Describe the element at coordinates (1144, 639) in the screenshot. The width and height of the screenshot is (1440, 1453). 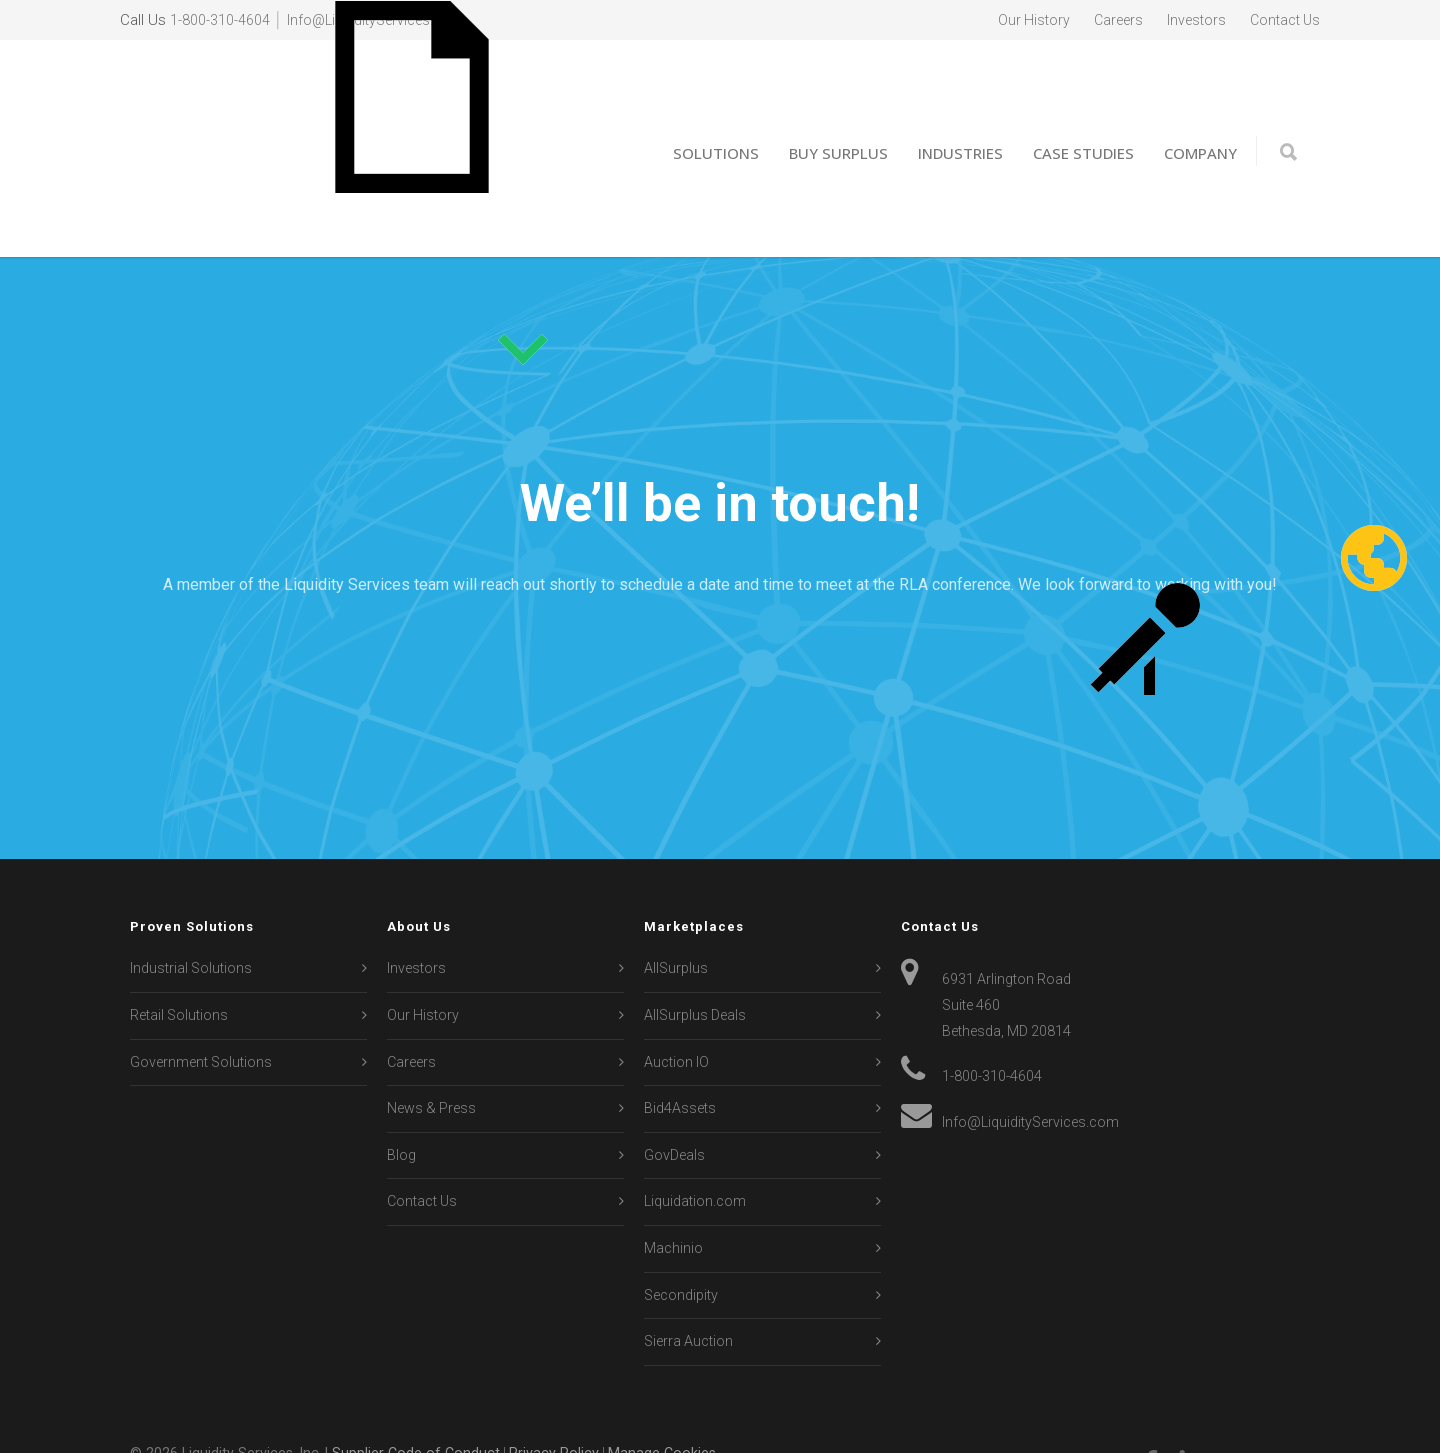
I see `access artist or musician profile` at that location.